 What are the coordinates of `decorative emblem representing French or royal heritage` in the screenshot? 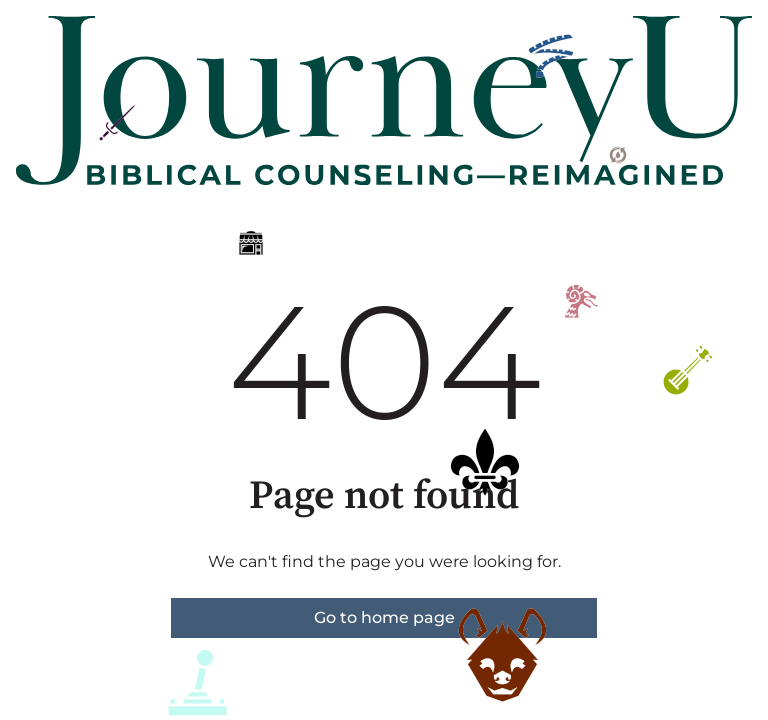 It's located at (485, 462).